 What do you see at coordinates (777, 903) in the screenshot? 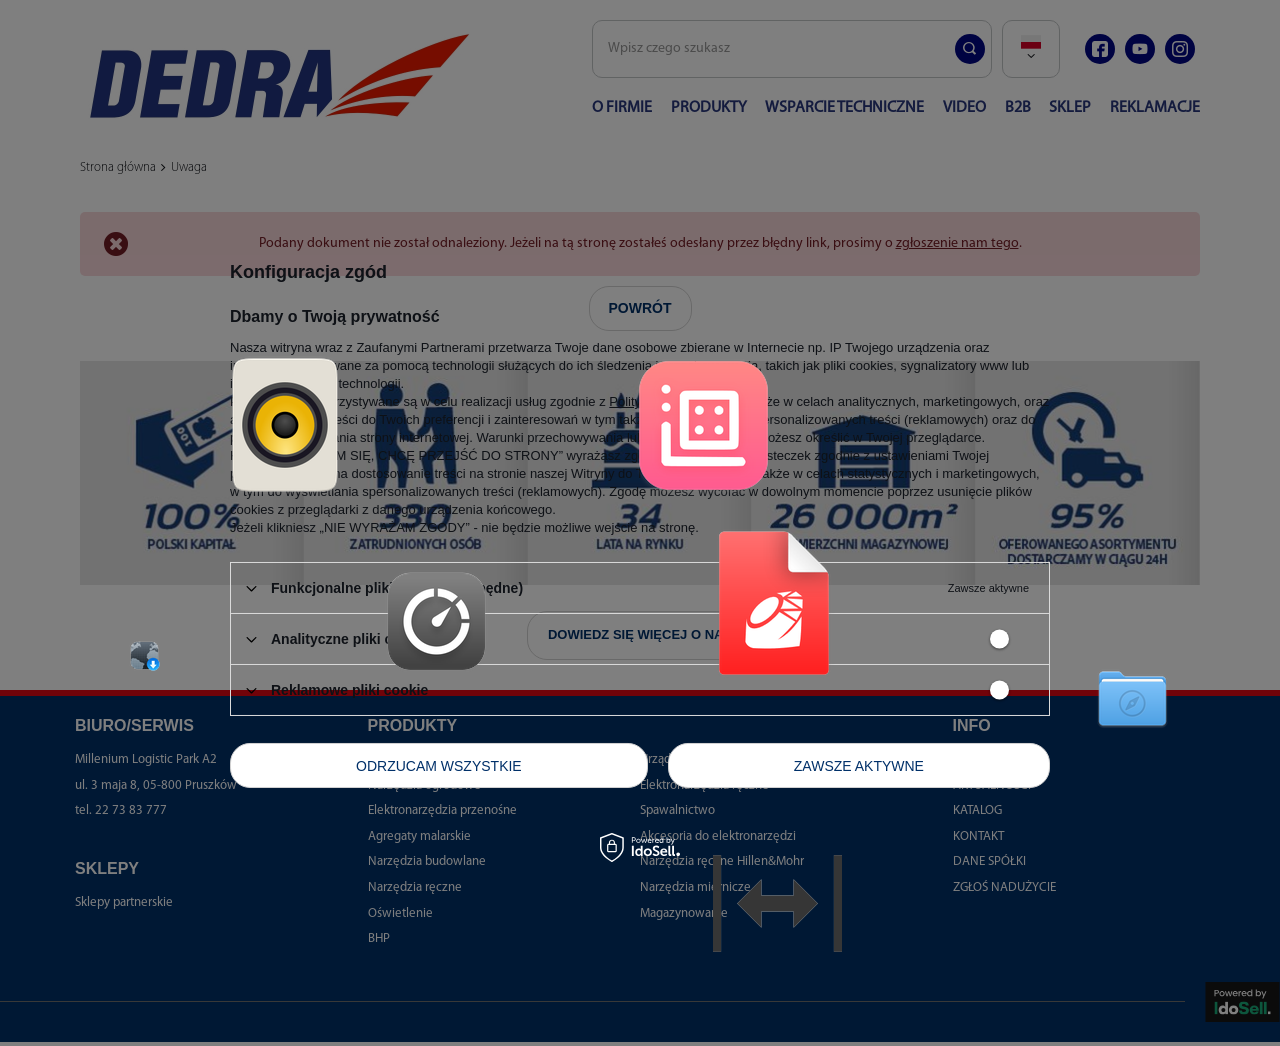
I see `adjust spacing between elements` at bounding box center [777, 903].